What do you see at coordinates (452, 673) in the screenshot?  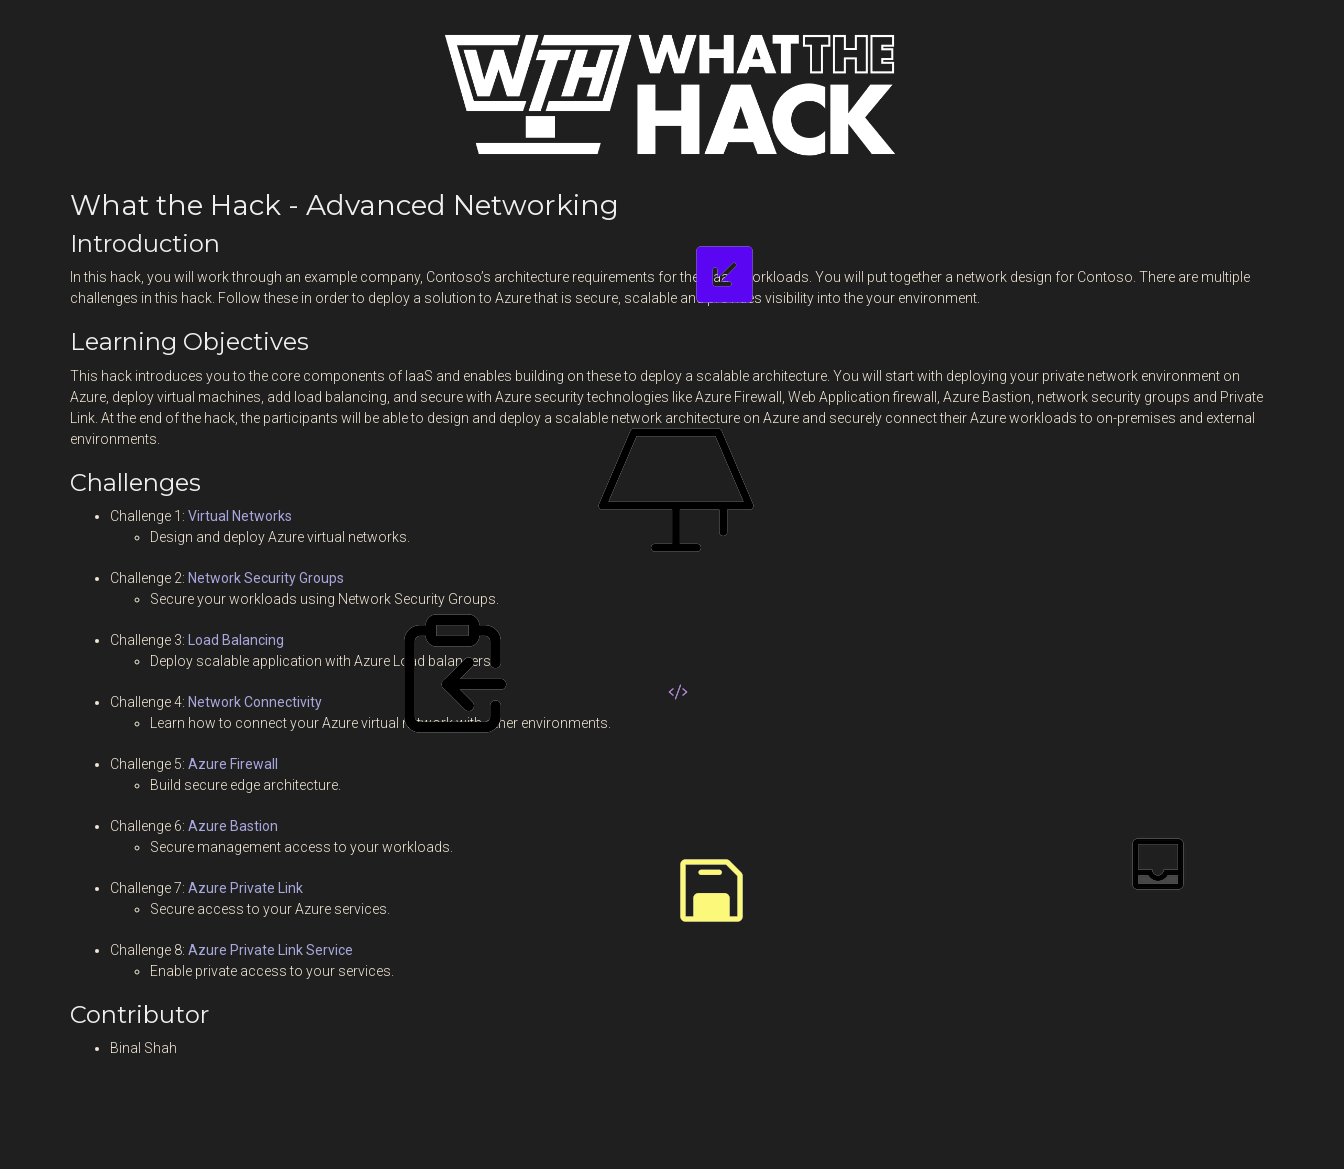 I see `paste content from clipboard` at bounding box center [452, 673].